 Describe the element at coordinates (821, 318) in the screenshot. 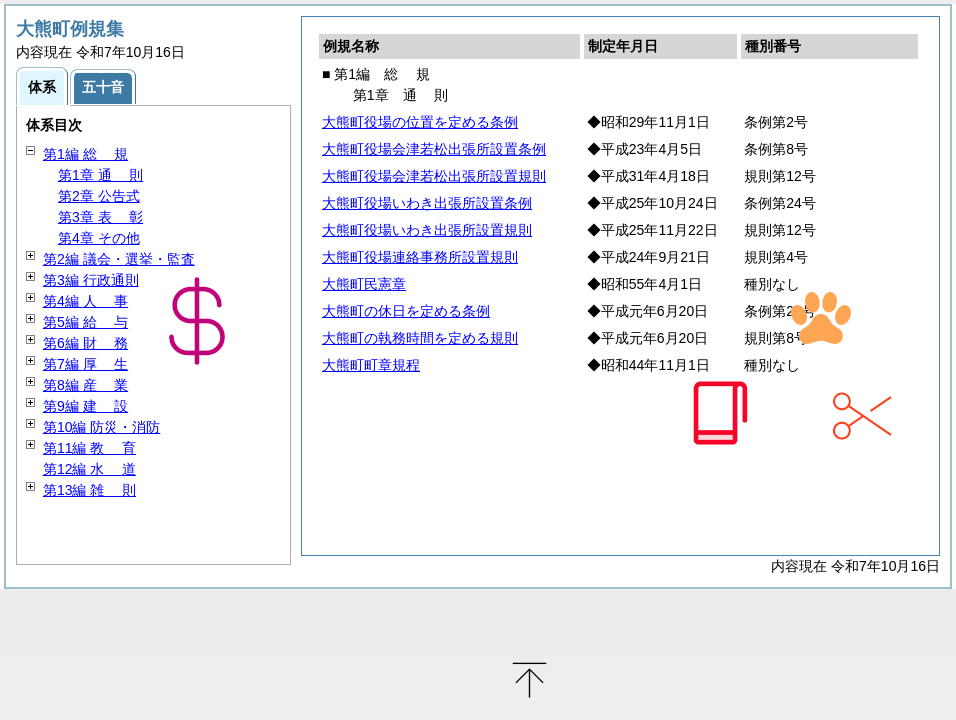

I see `access pet-related features or settings` at that location.